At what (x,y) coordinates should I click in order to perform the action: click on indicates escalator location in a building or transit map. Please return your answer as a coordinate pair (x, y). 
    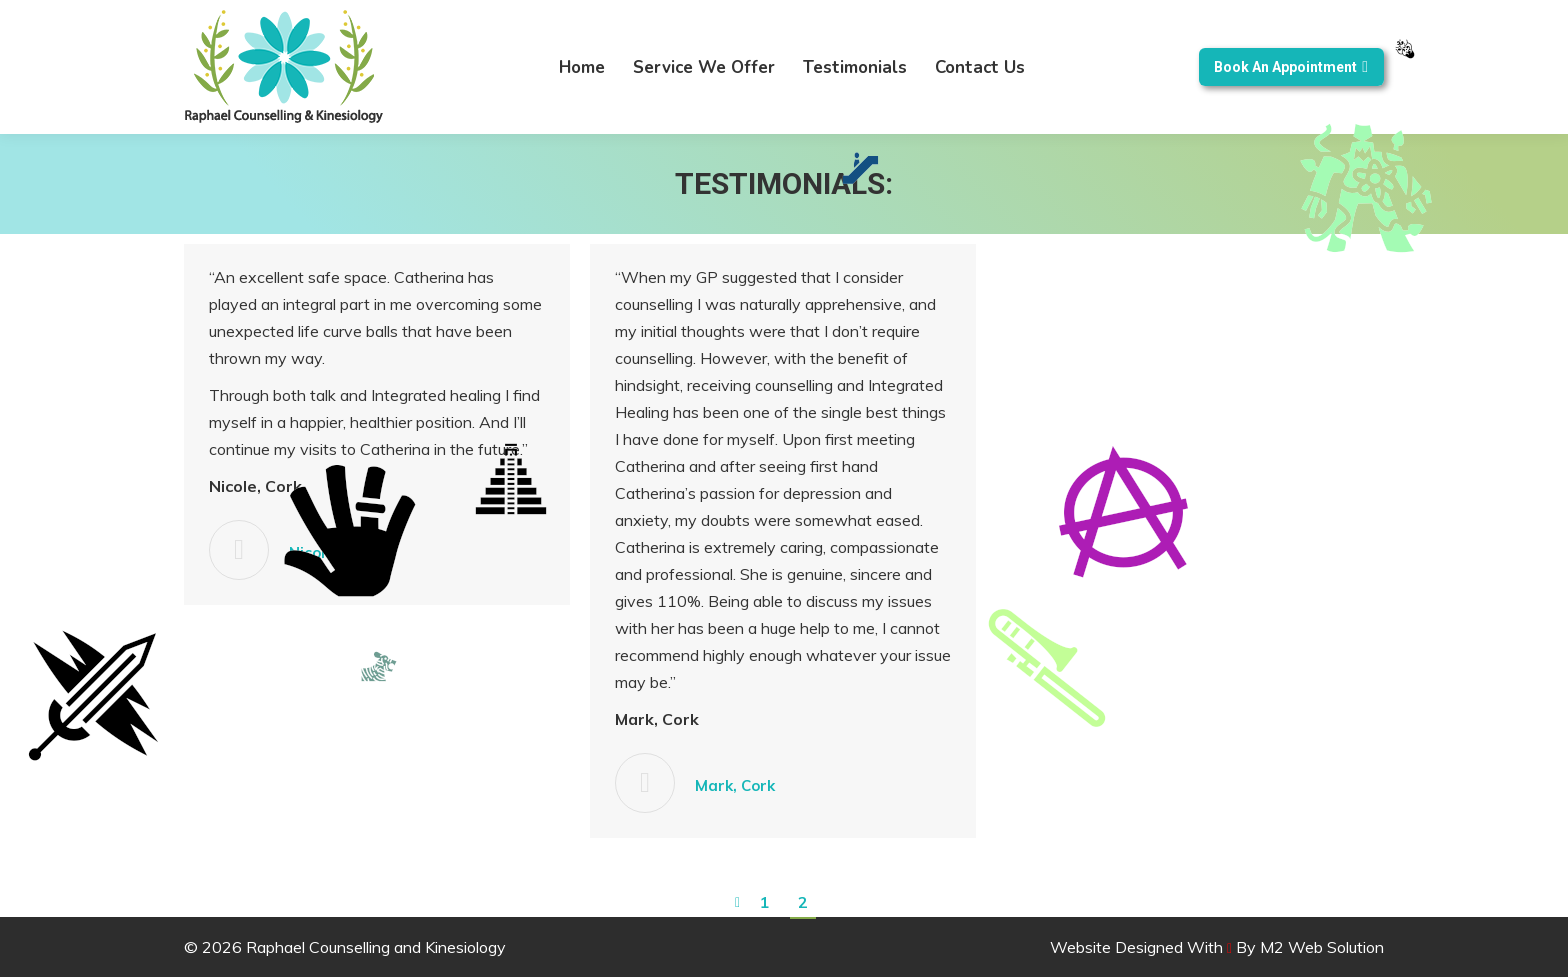
    Looking at the image, I should click on (860, 167).